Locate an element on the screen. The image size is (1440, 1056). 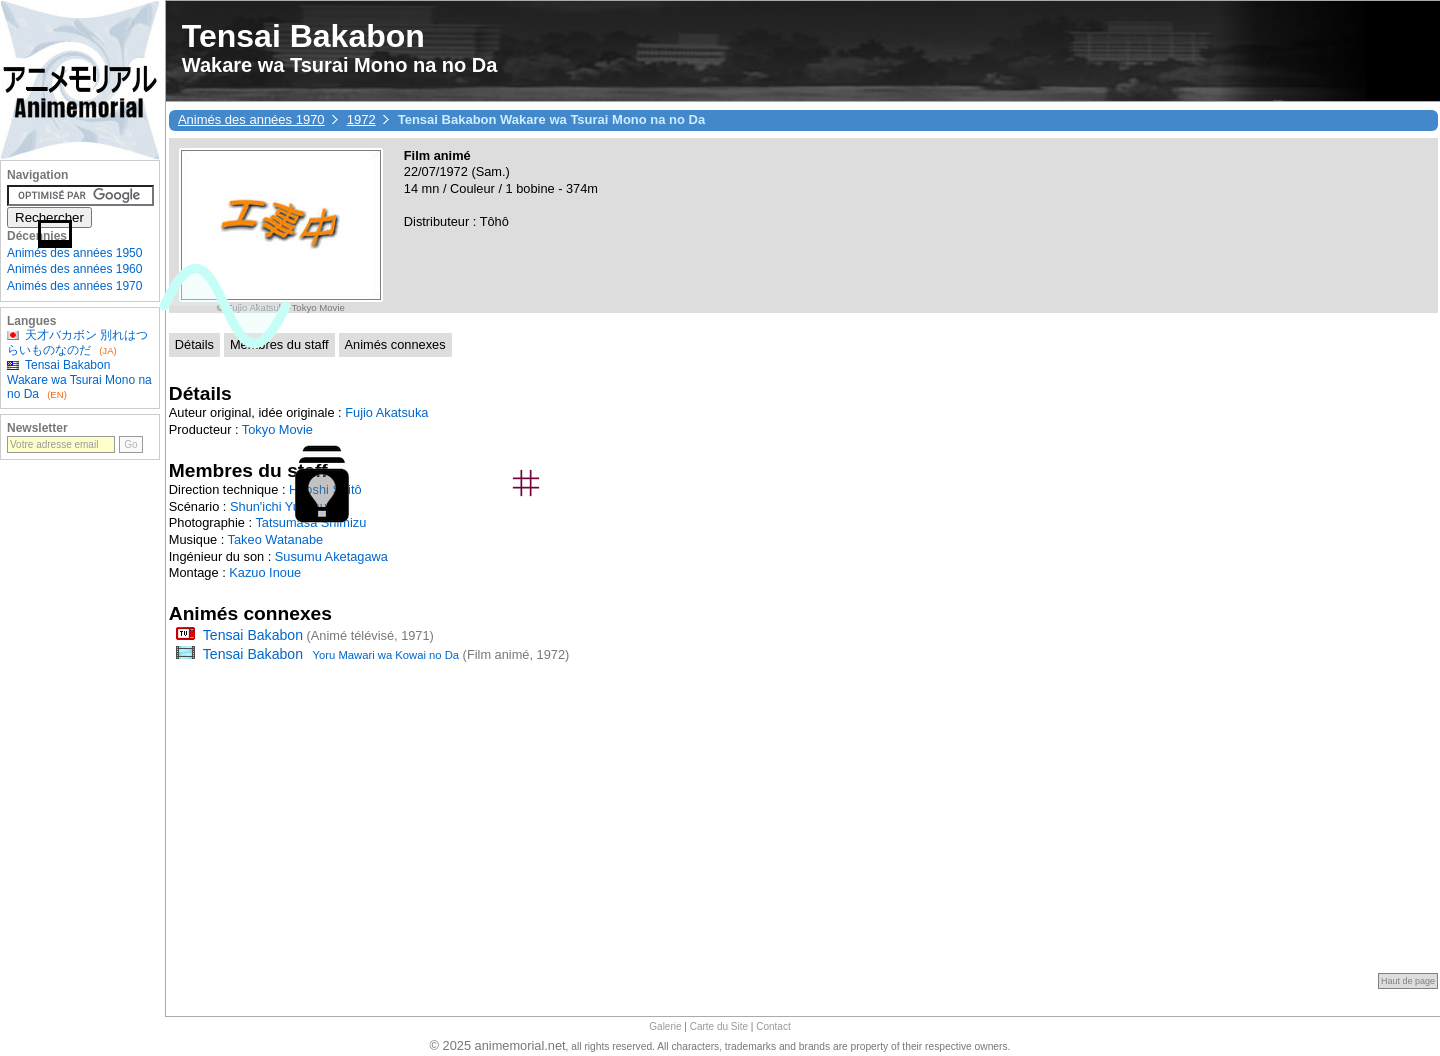
run batch predictions or bulk processing is located at coordinates (322, 484).